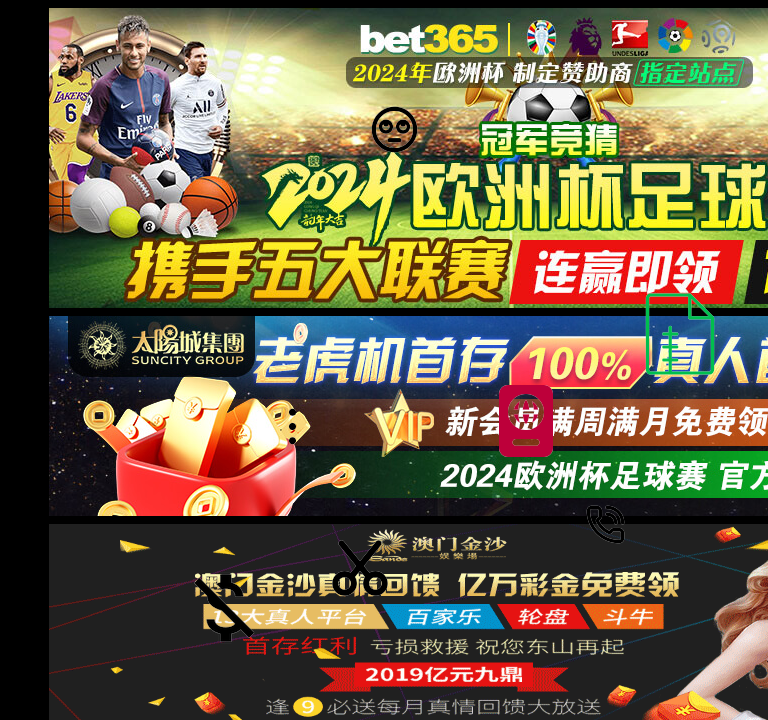 This screenshot has width=768, height=720. I want to click on open more options menu, so click(292, 426).